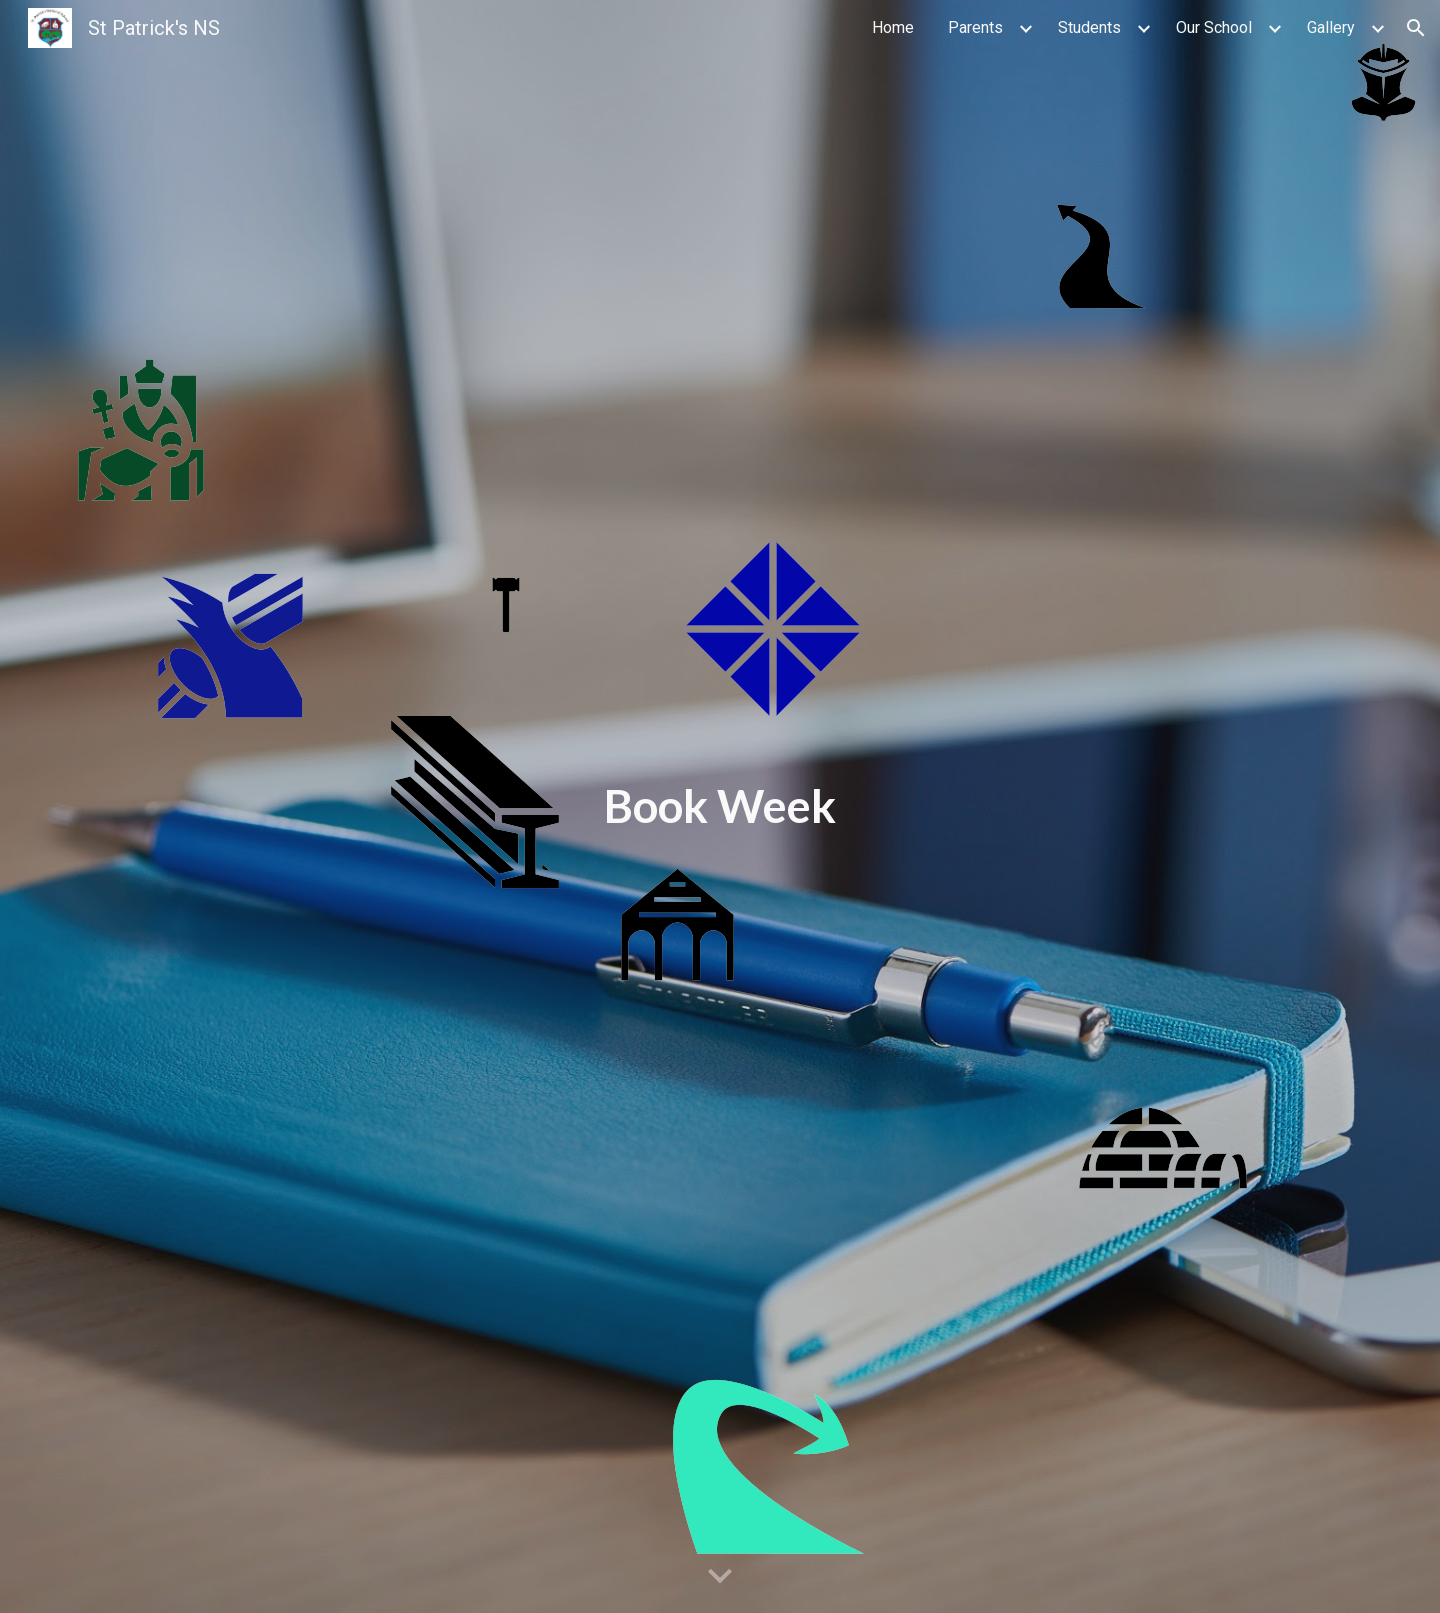 The width and height of the screenshot is (1440, 1613). What do you see at coordinates (773, 629) in the screenshot?
I see `toggle grid or quadrant view` at bounding box center [773, 629].